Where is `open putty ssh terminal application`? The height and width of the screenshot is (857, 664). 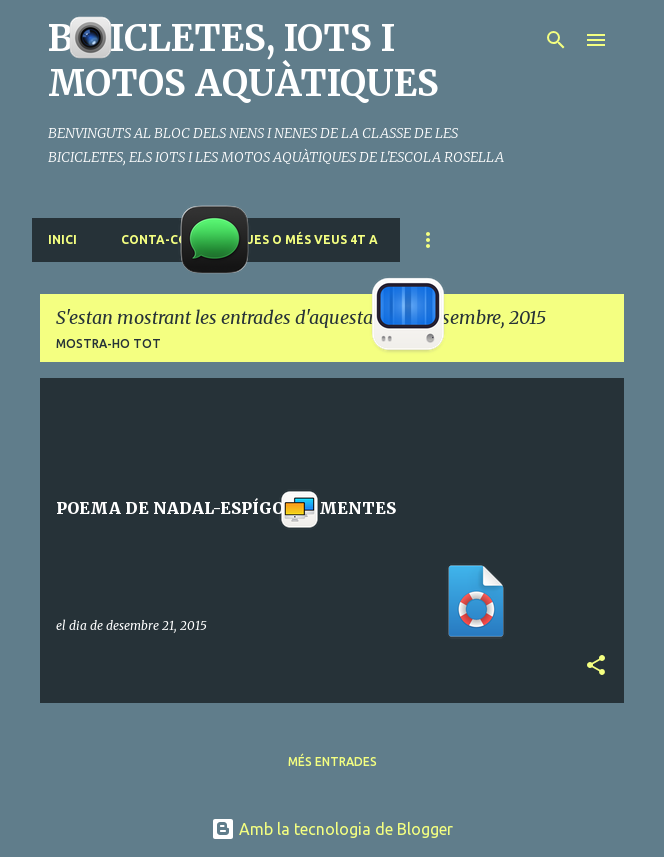
open putty ssh terminal application is located at coordinates (299, 509).